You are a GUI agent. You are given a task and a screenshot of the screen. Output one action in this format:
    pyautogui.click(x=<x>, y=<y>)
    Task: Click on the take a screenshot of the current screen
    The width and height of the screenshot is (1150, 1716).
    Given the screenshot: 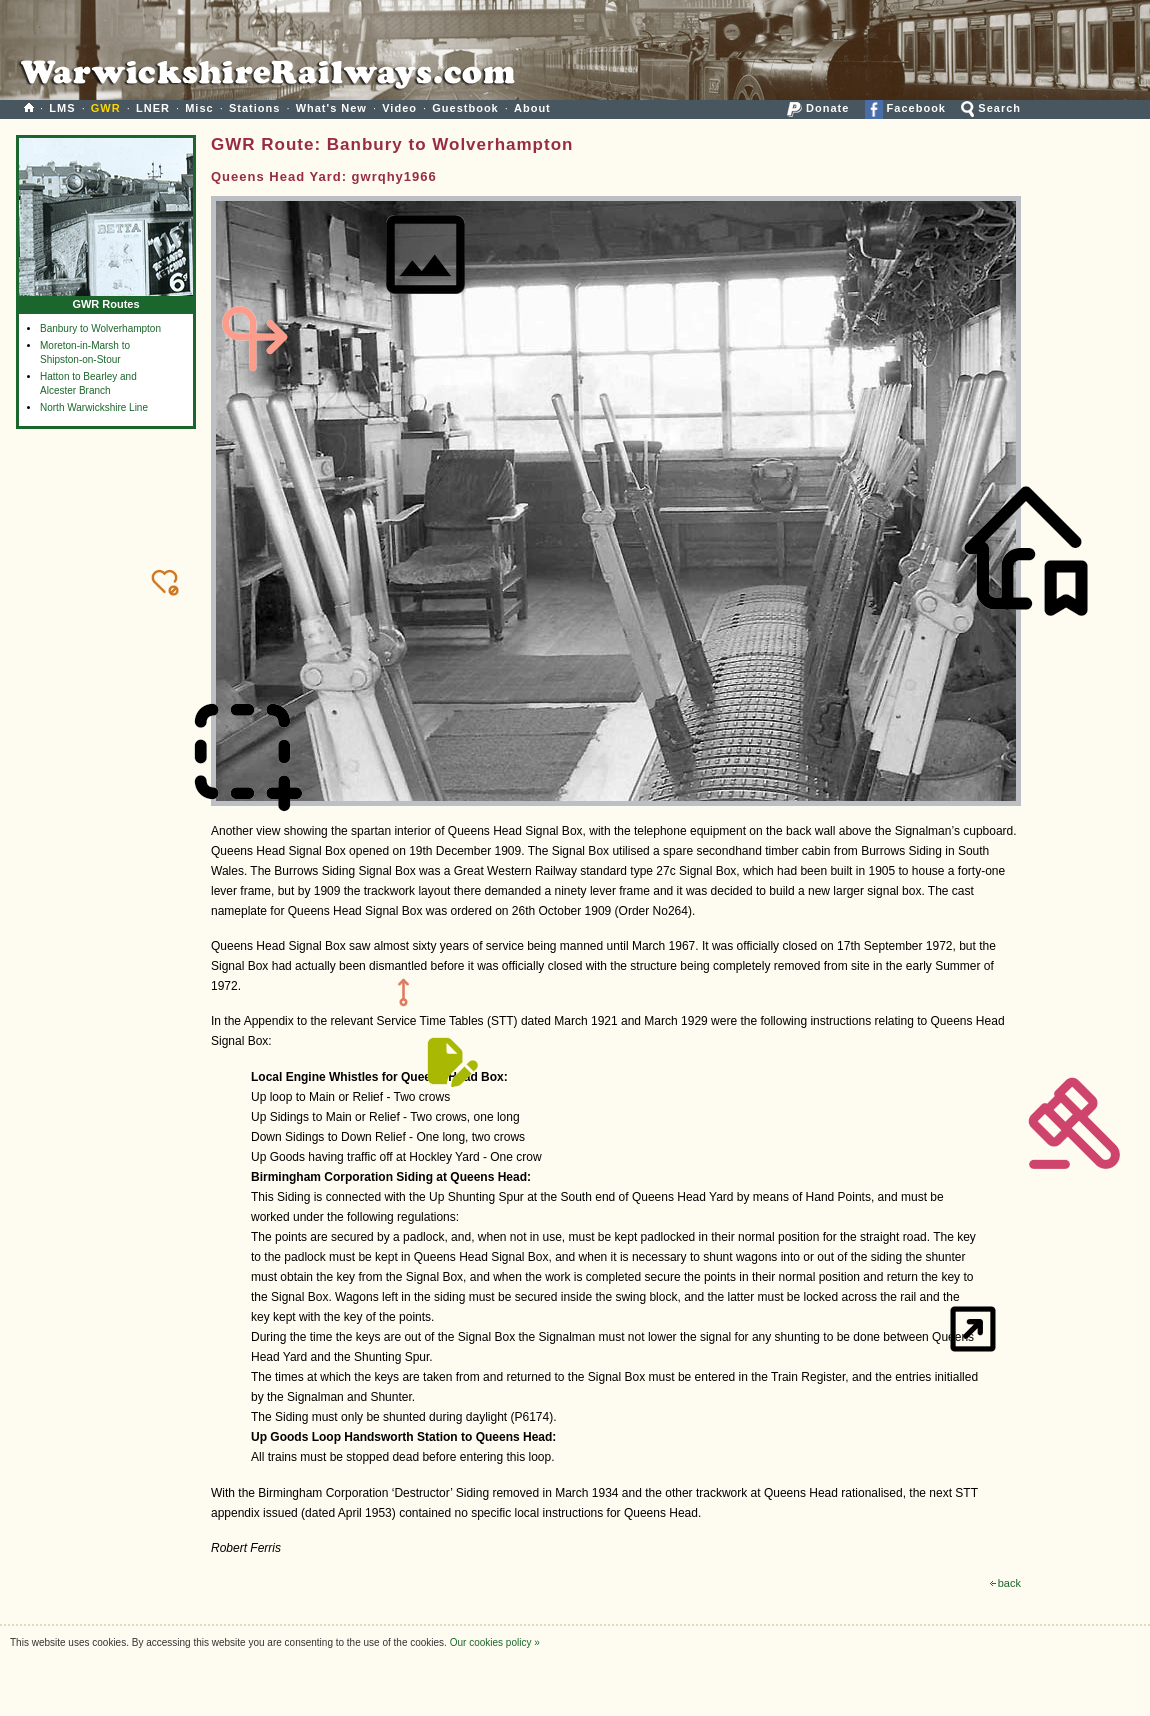 What is the action you would take?
    pyautogui.click(x=242, y=751)
    